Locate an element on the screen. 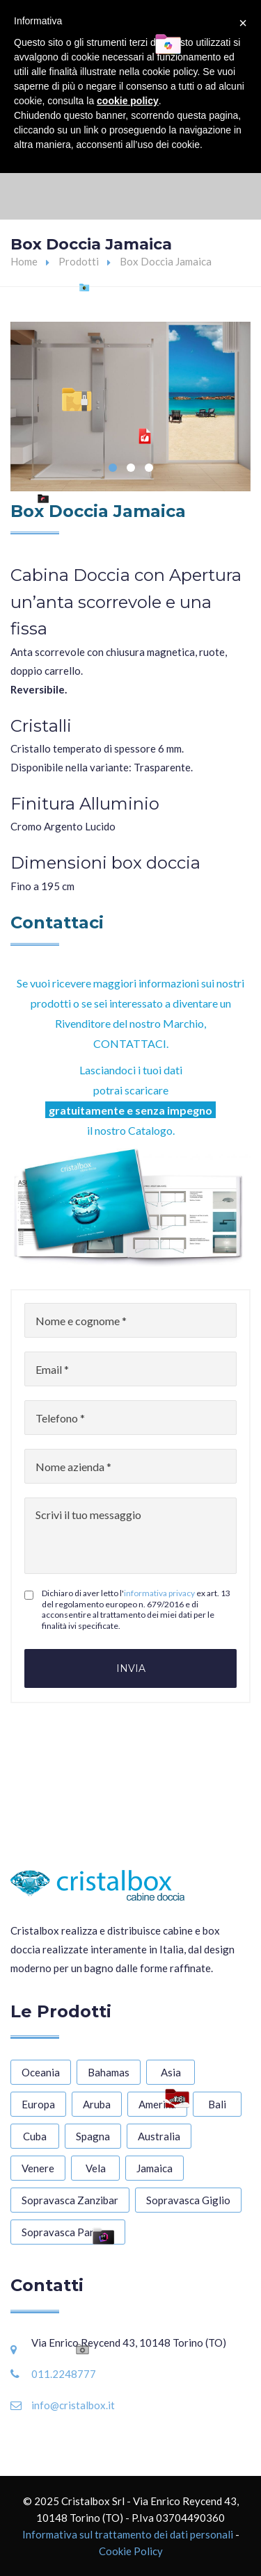  a postscript document file is located at coordinates (145, 436).